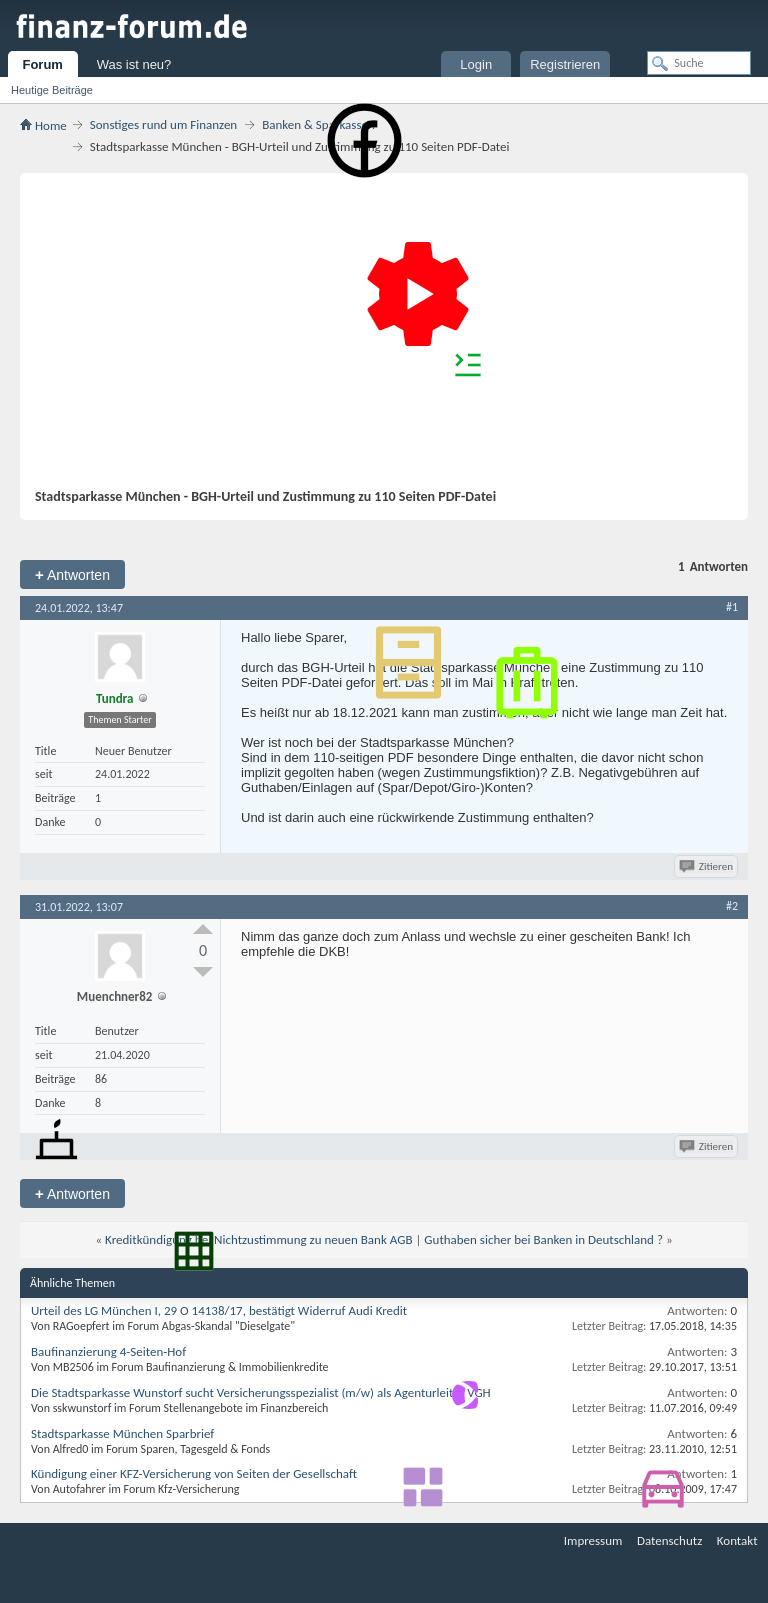 This screenshot has height=1603, width=768. What do you see at coordinates (423, 1487) in the screenshot?
I see `access the dashboard or control panel` at bounding box center [423, 1487].